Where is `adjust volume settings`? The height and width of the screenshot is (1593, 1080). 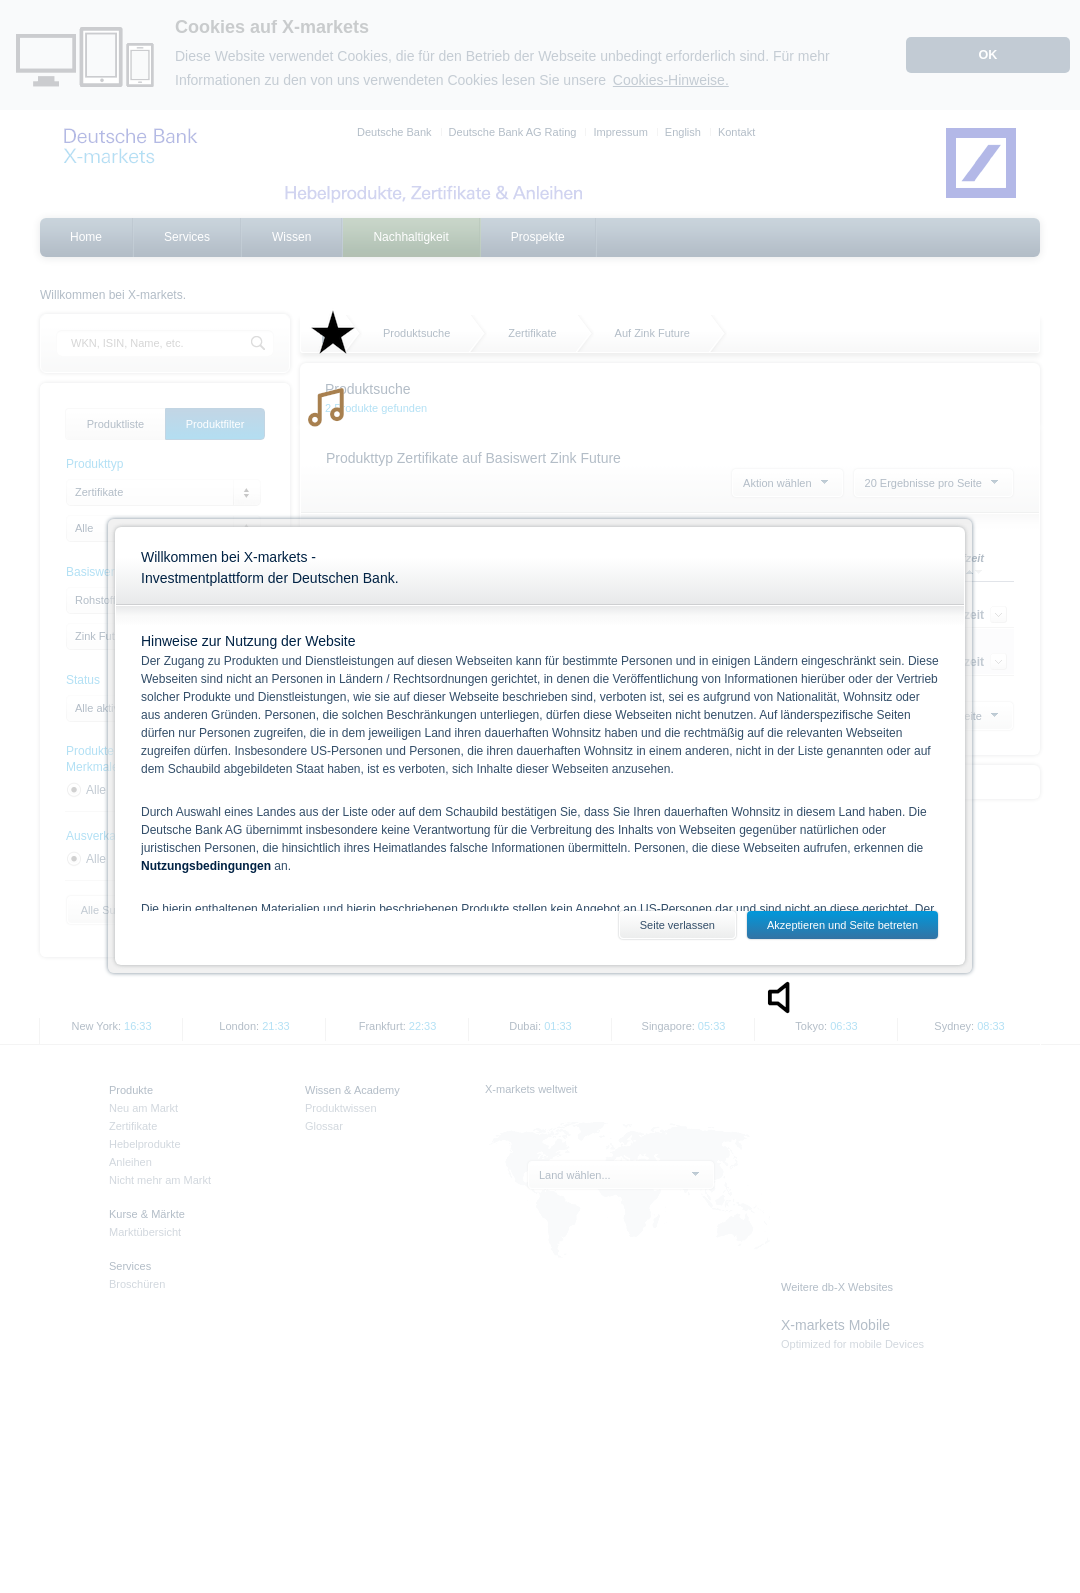 adjust volume settings is located at coordinates (789, 997).